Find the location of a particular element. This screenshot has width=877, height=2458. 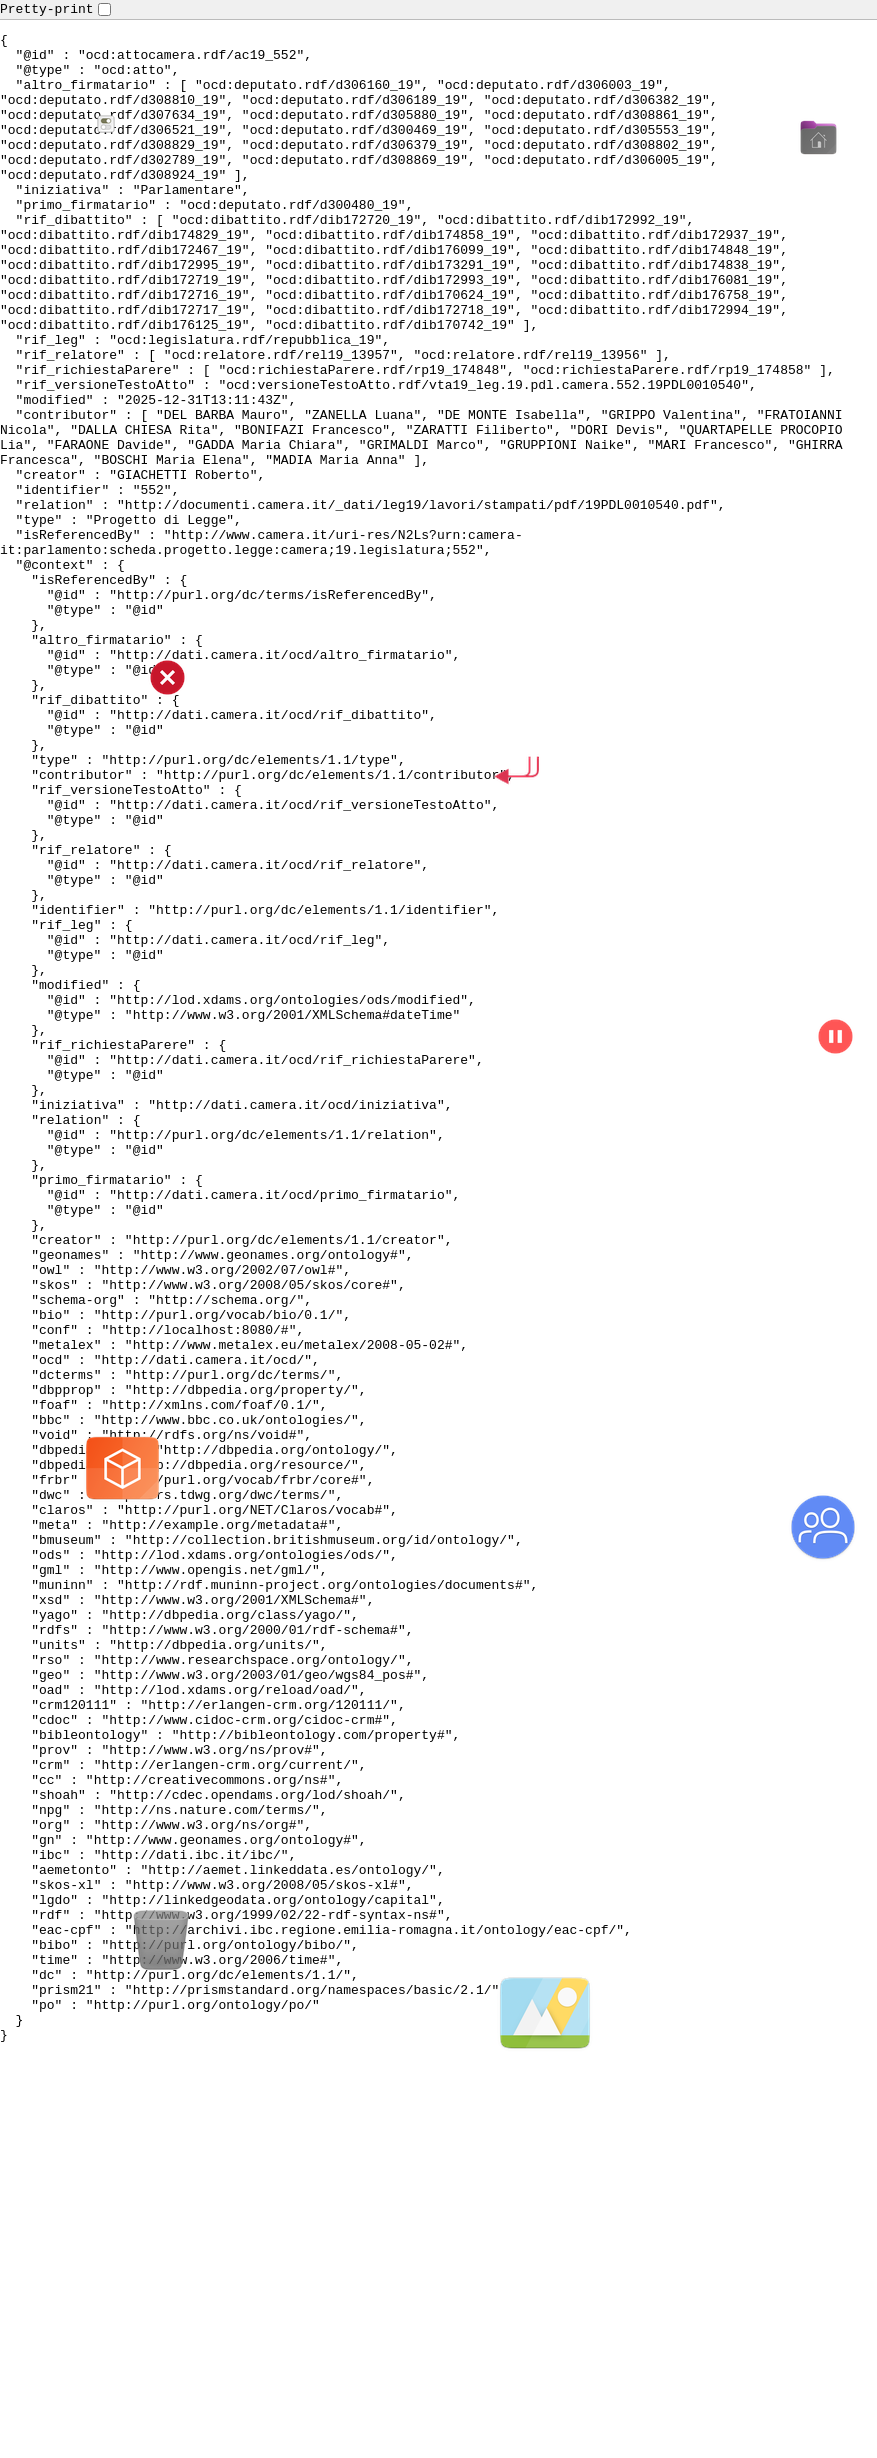

open the photos app is located at coordinates (545, 2013).